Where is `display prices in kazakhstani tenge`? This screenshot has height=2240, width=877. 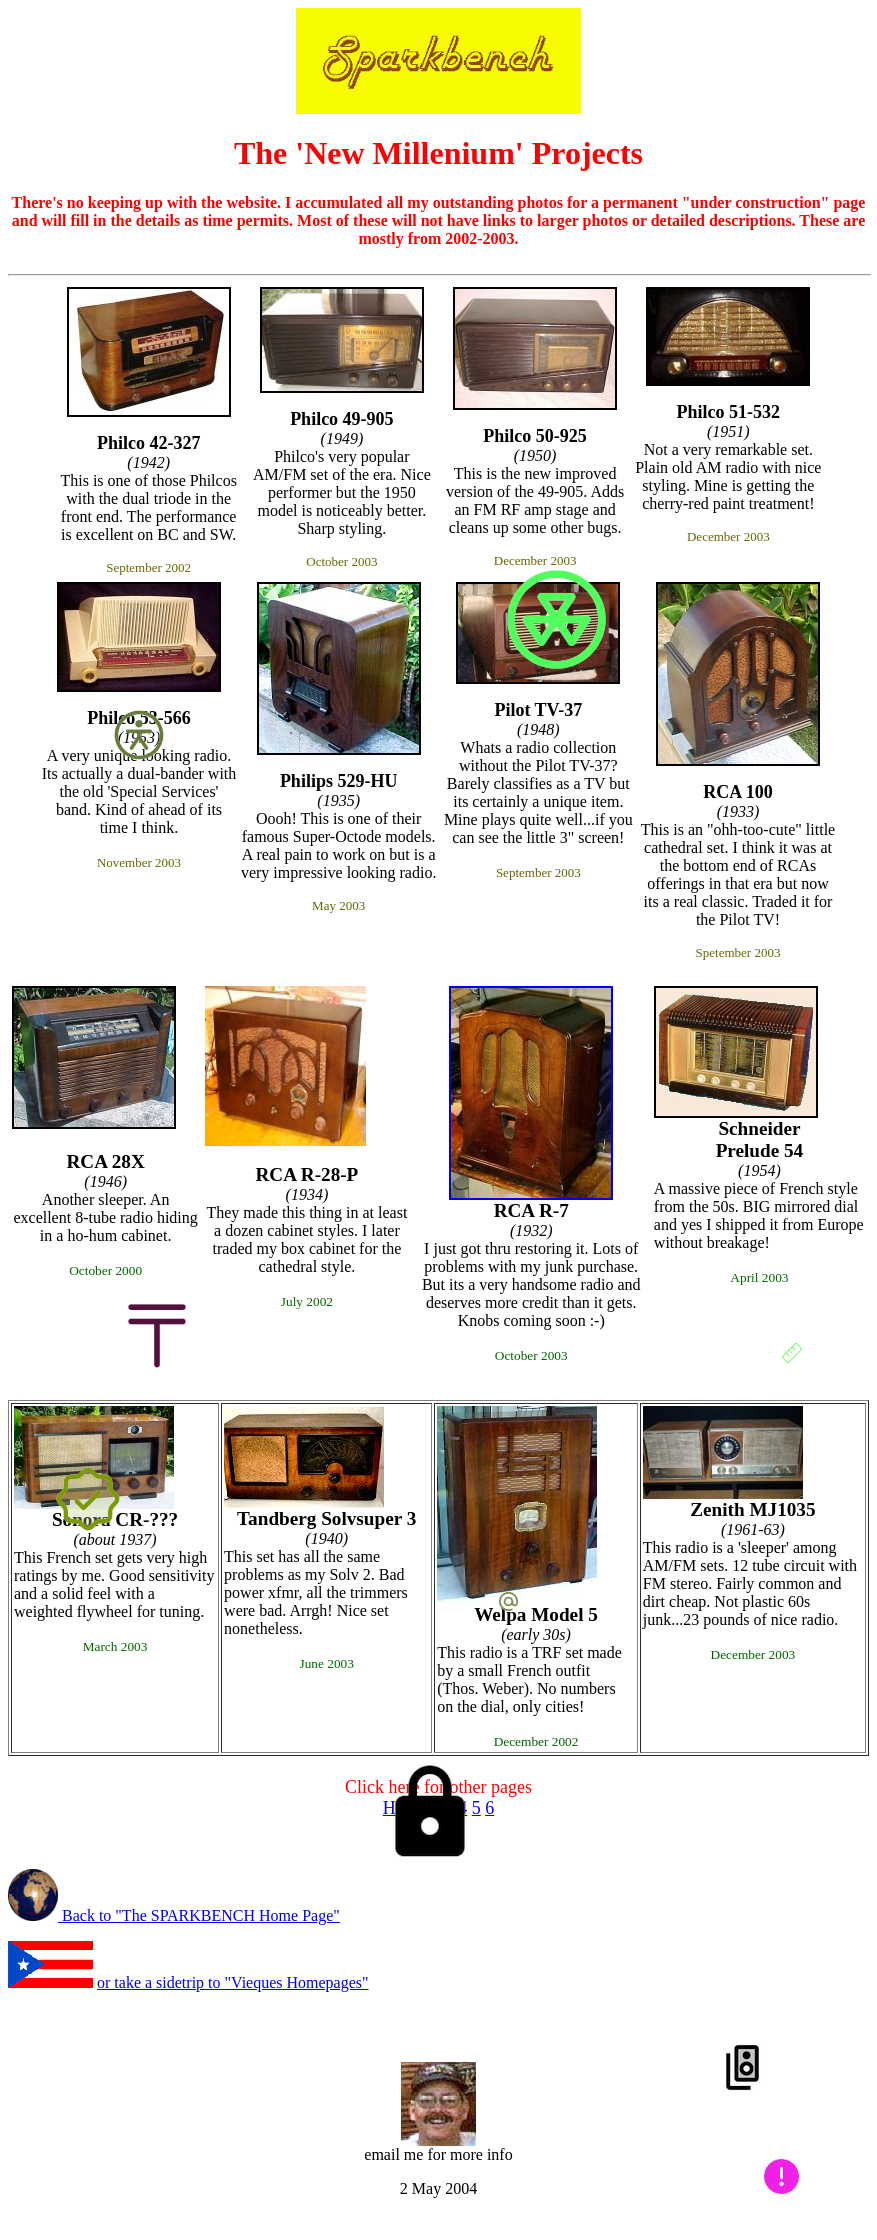
display prices in kazakhstani tenge is located at coordinates (157, 1333).